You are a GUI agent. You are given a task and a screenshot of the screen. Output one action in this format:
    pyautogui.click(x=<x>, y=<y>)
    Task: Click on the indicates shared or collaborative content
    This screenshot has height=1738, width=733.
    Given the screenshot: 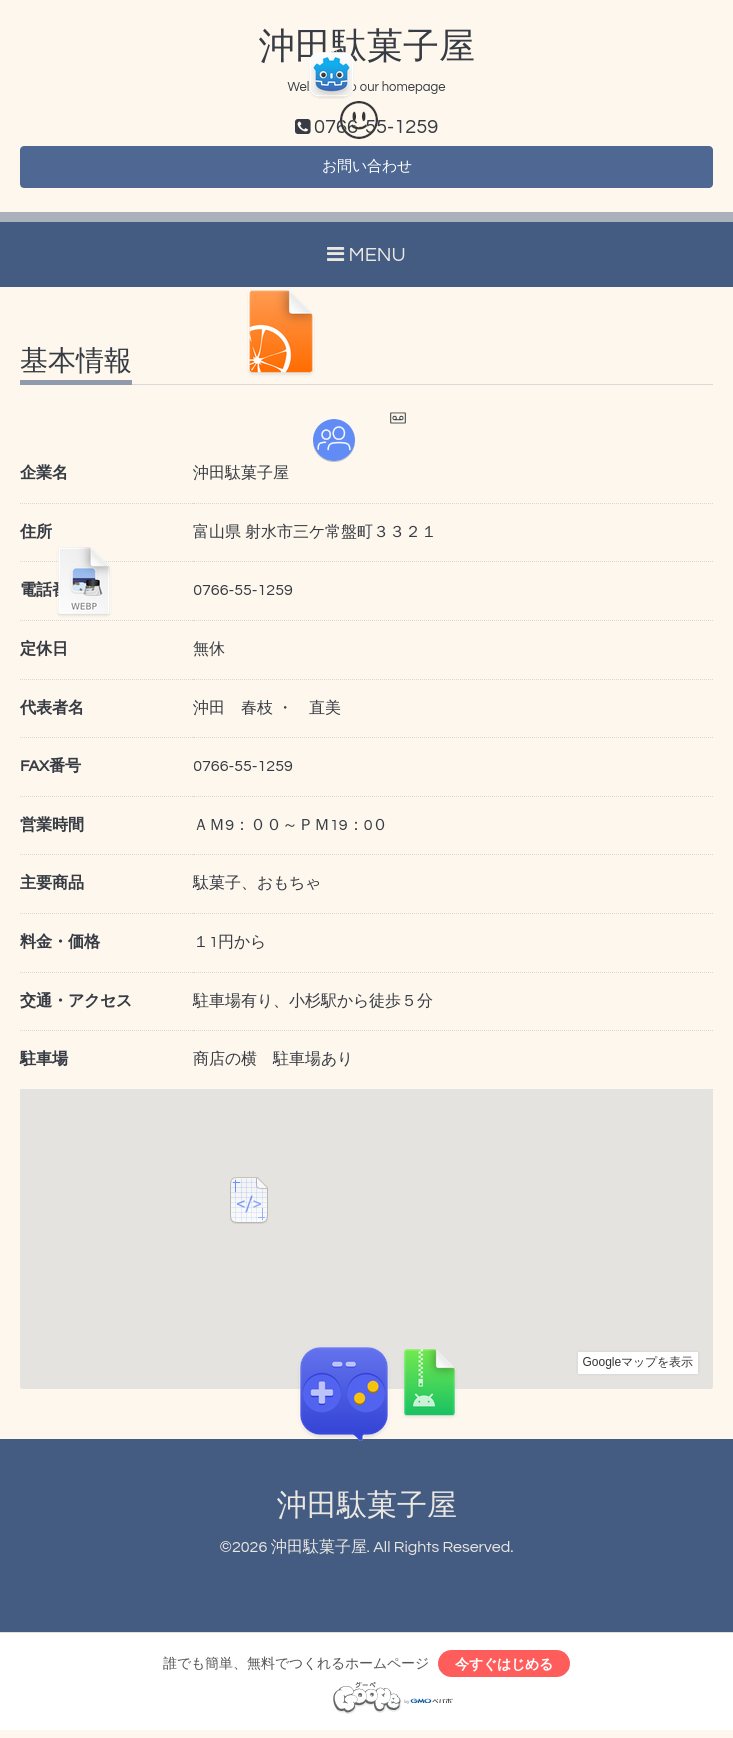 What is the action you would take?
    pyautogui.click(x=334, y=440)
    